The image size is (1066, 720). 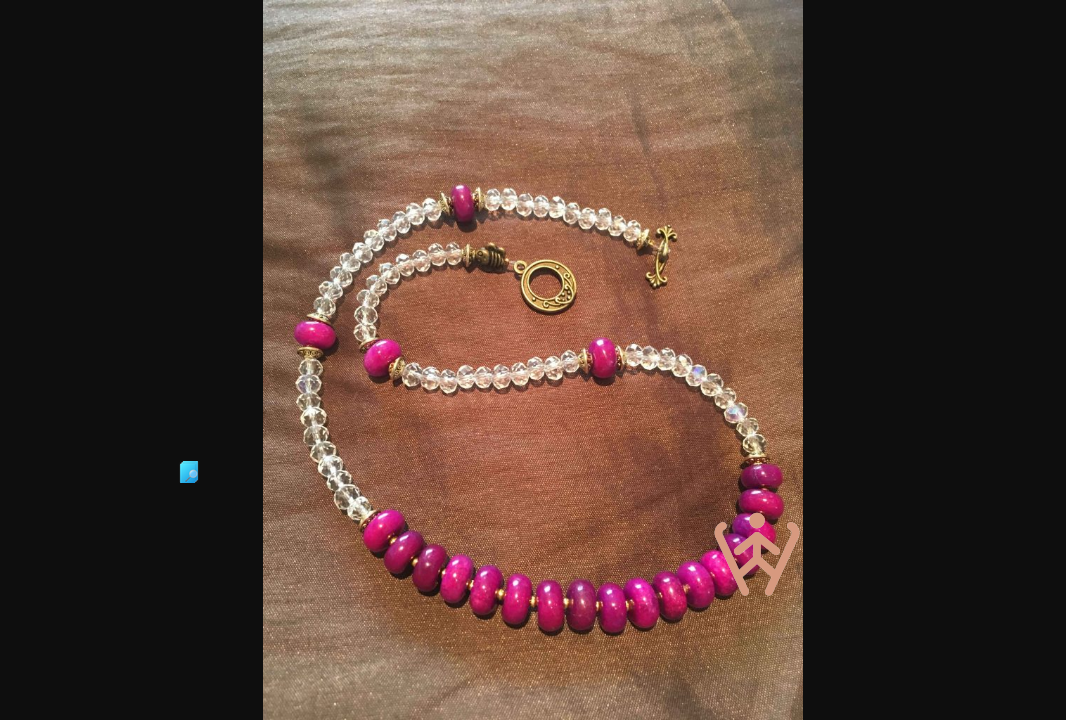 I want to click on access ski jumping sports content, so click(x=757, y=555).